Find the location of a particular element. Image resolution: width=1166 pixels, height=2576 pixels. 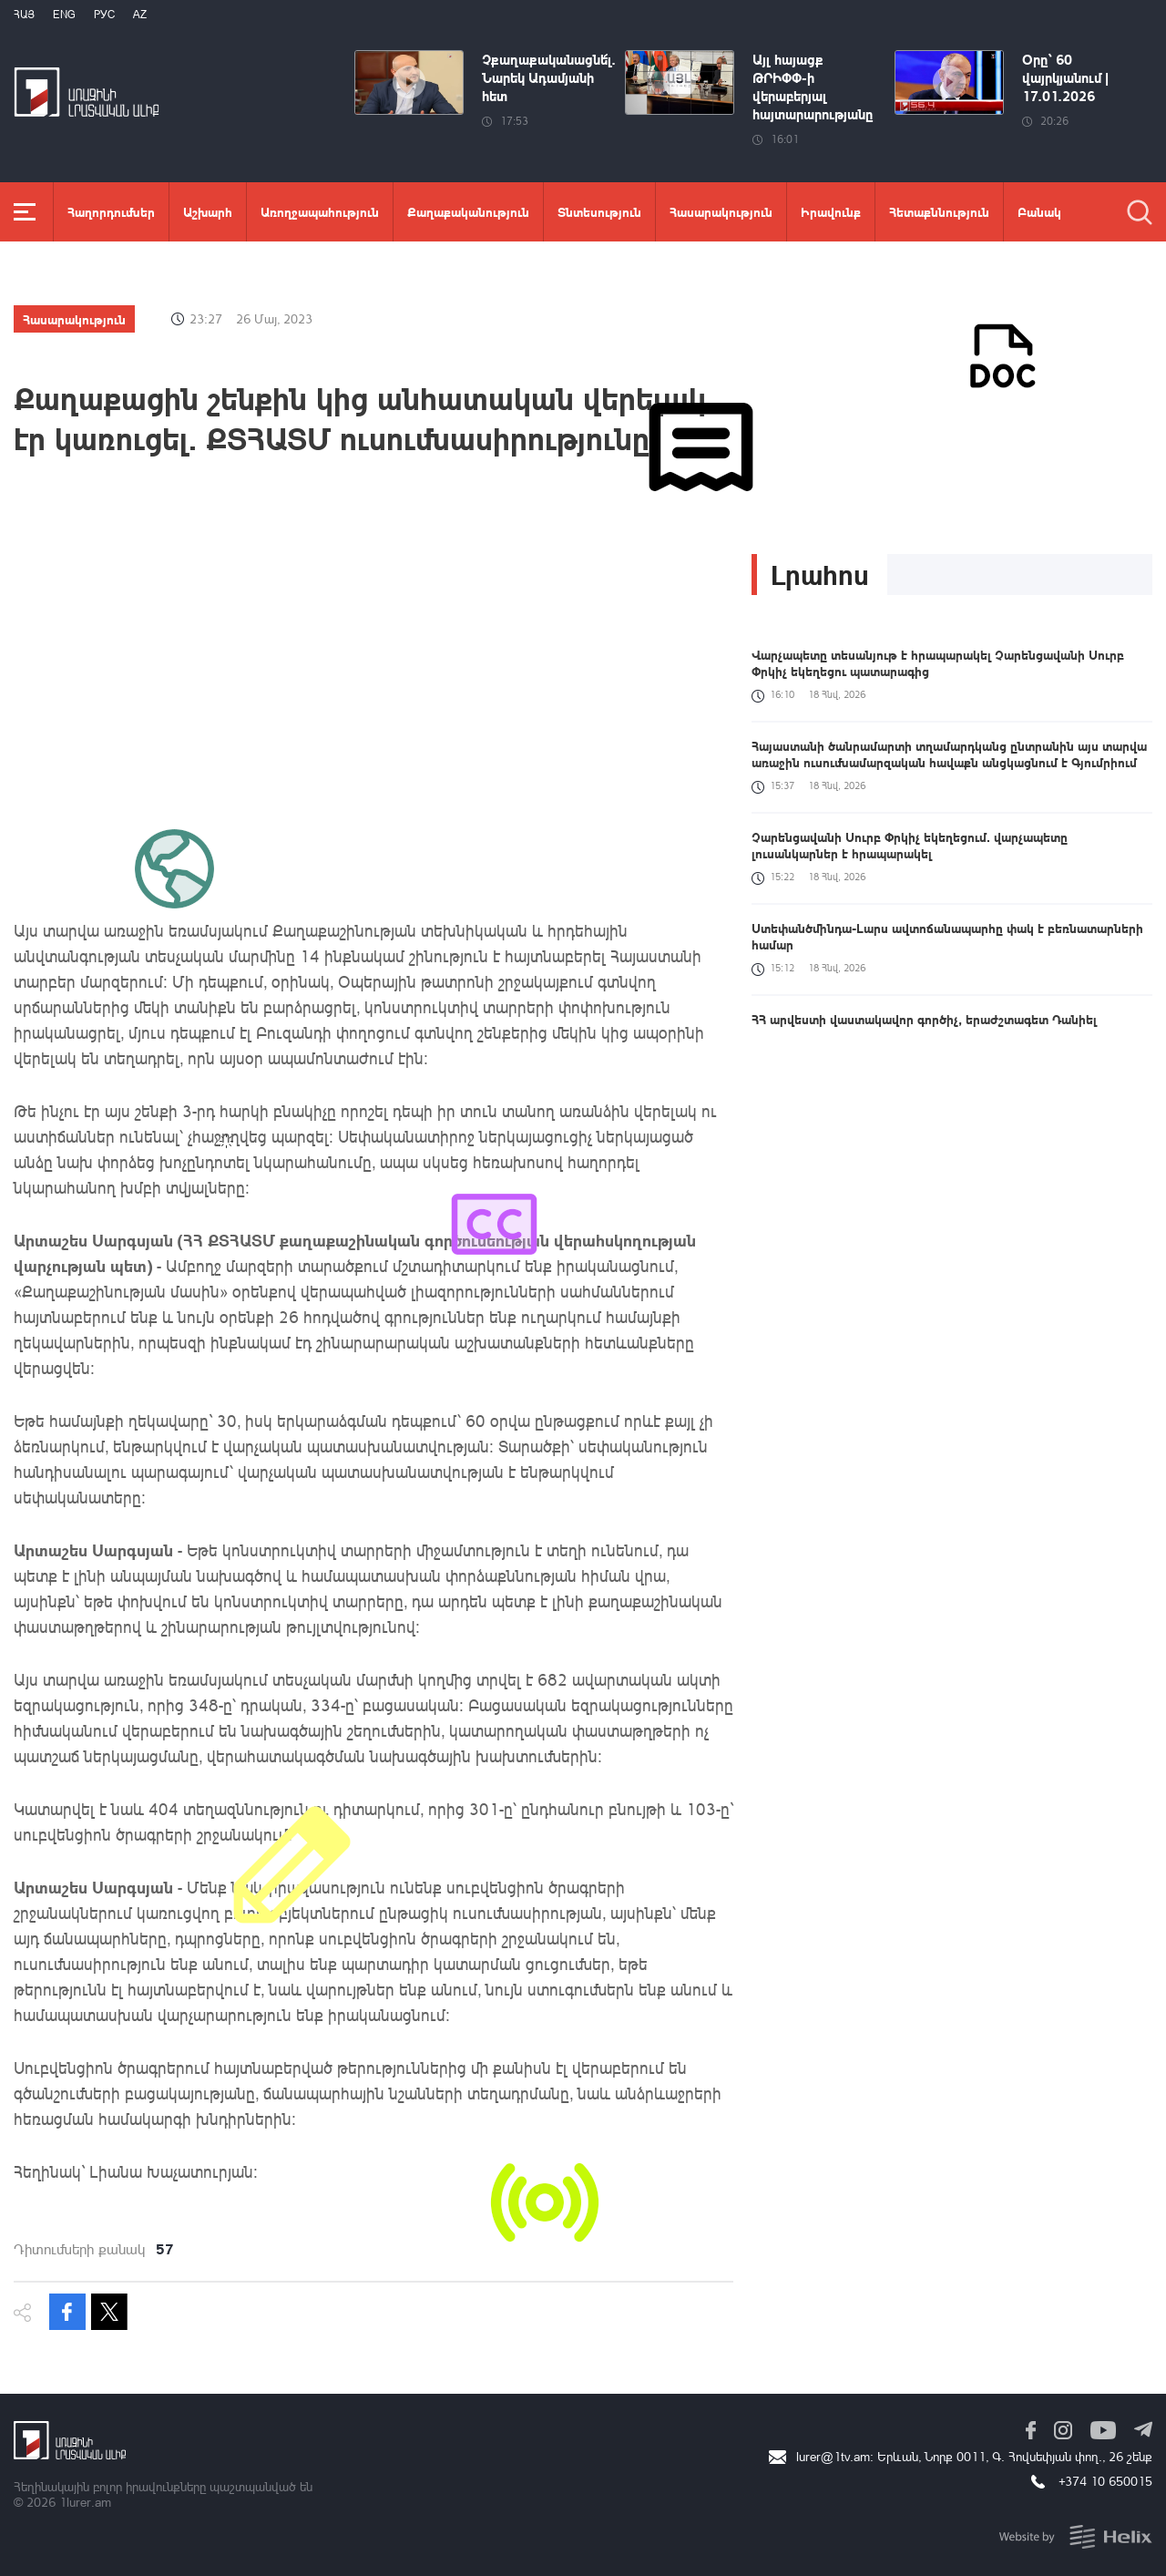

view western hemisphere or americas region is located at coordinates (174, 868).